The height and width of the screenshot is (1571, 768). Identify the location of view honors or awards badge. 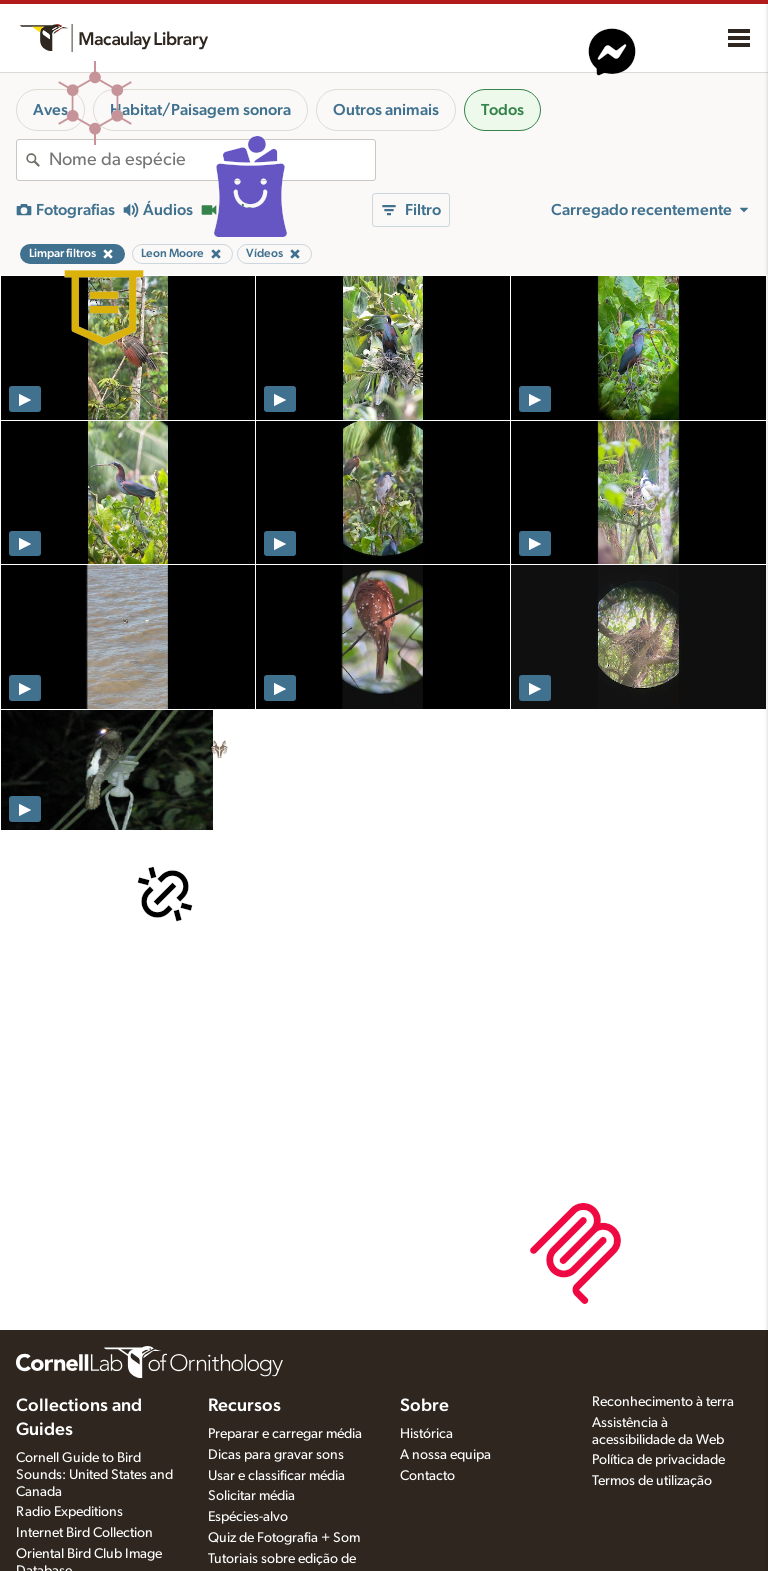
(104, 306).